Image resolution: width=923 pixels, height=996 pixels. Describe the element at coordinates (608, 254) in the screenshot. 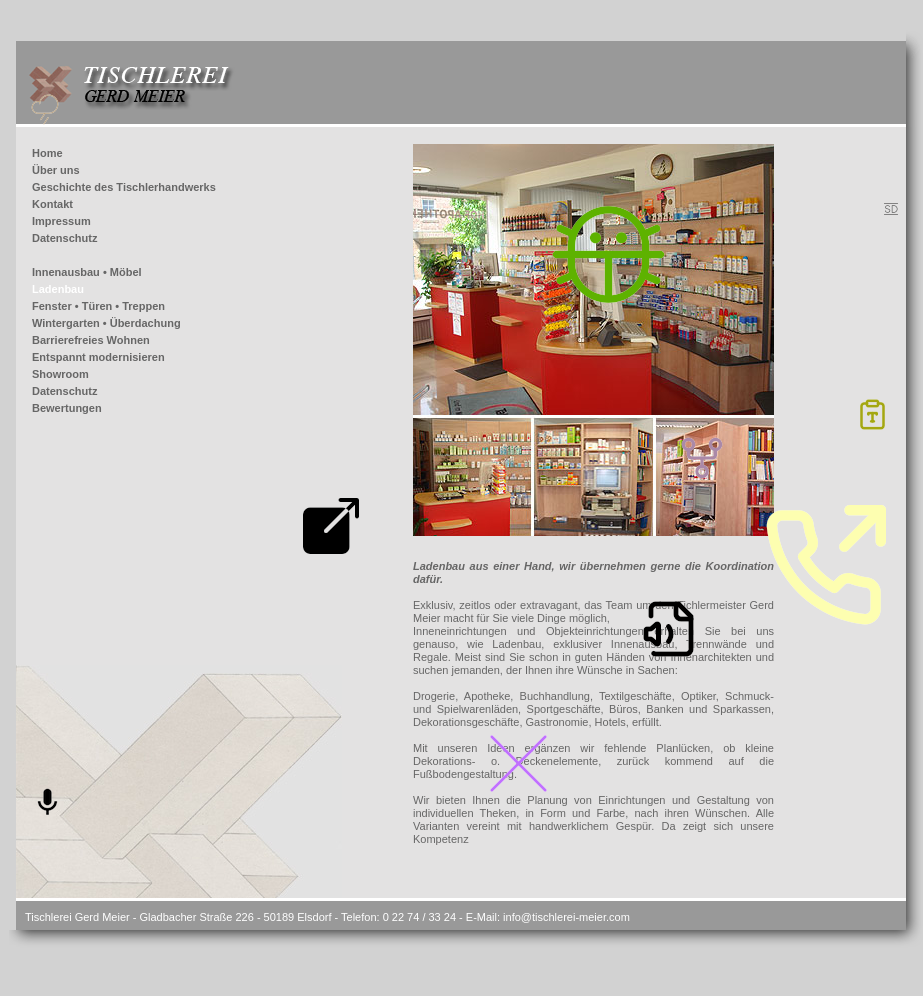

I see `report a bug or issue` at that location.